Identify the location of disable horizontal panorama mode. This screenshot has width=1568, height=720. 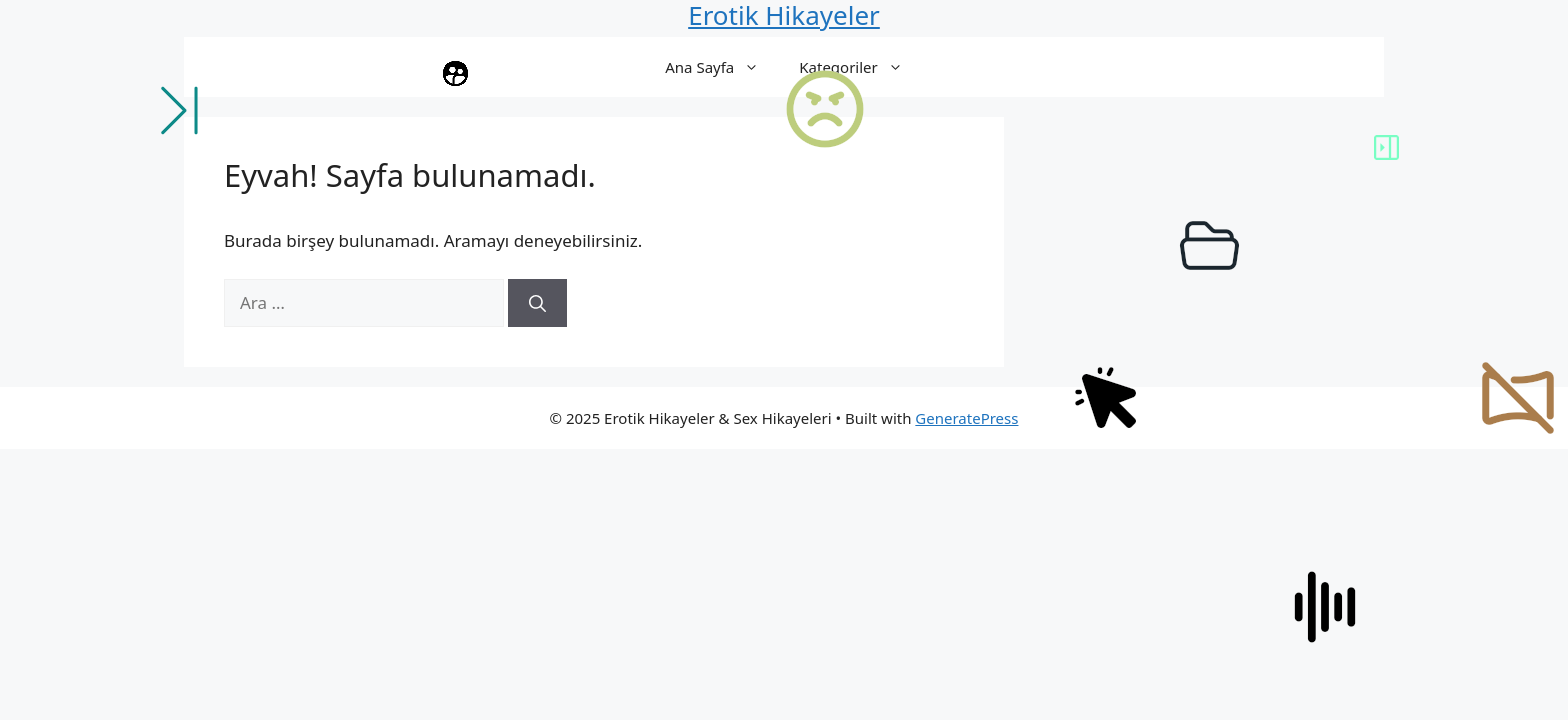
(1518, 398).